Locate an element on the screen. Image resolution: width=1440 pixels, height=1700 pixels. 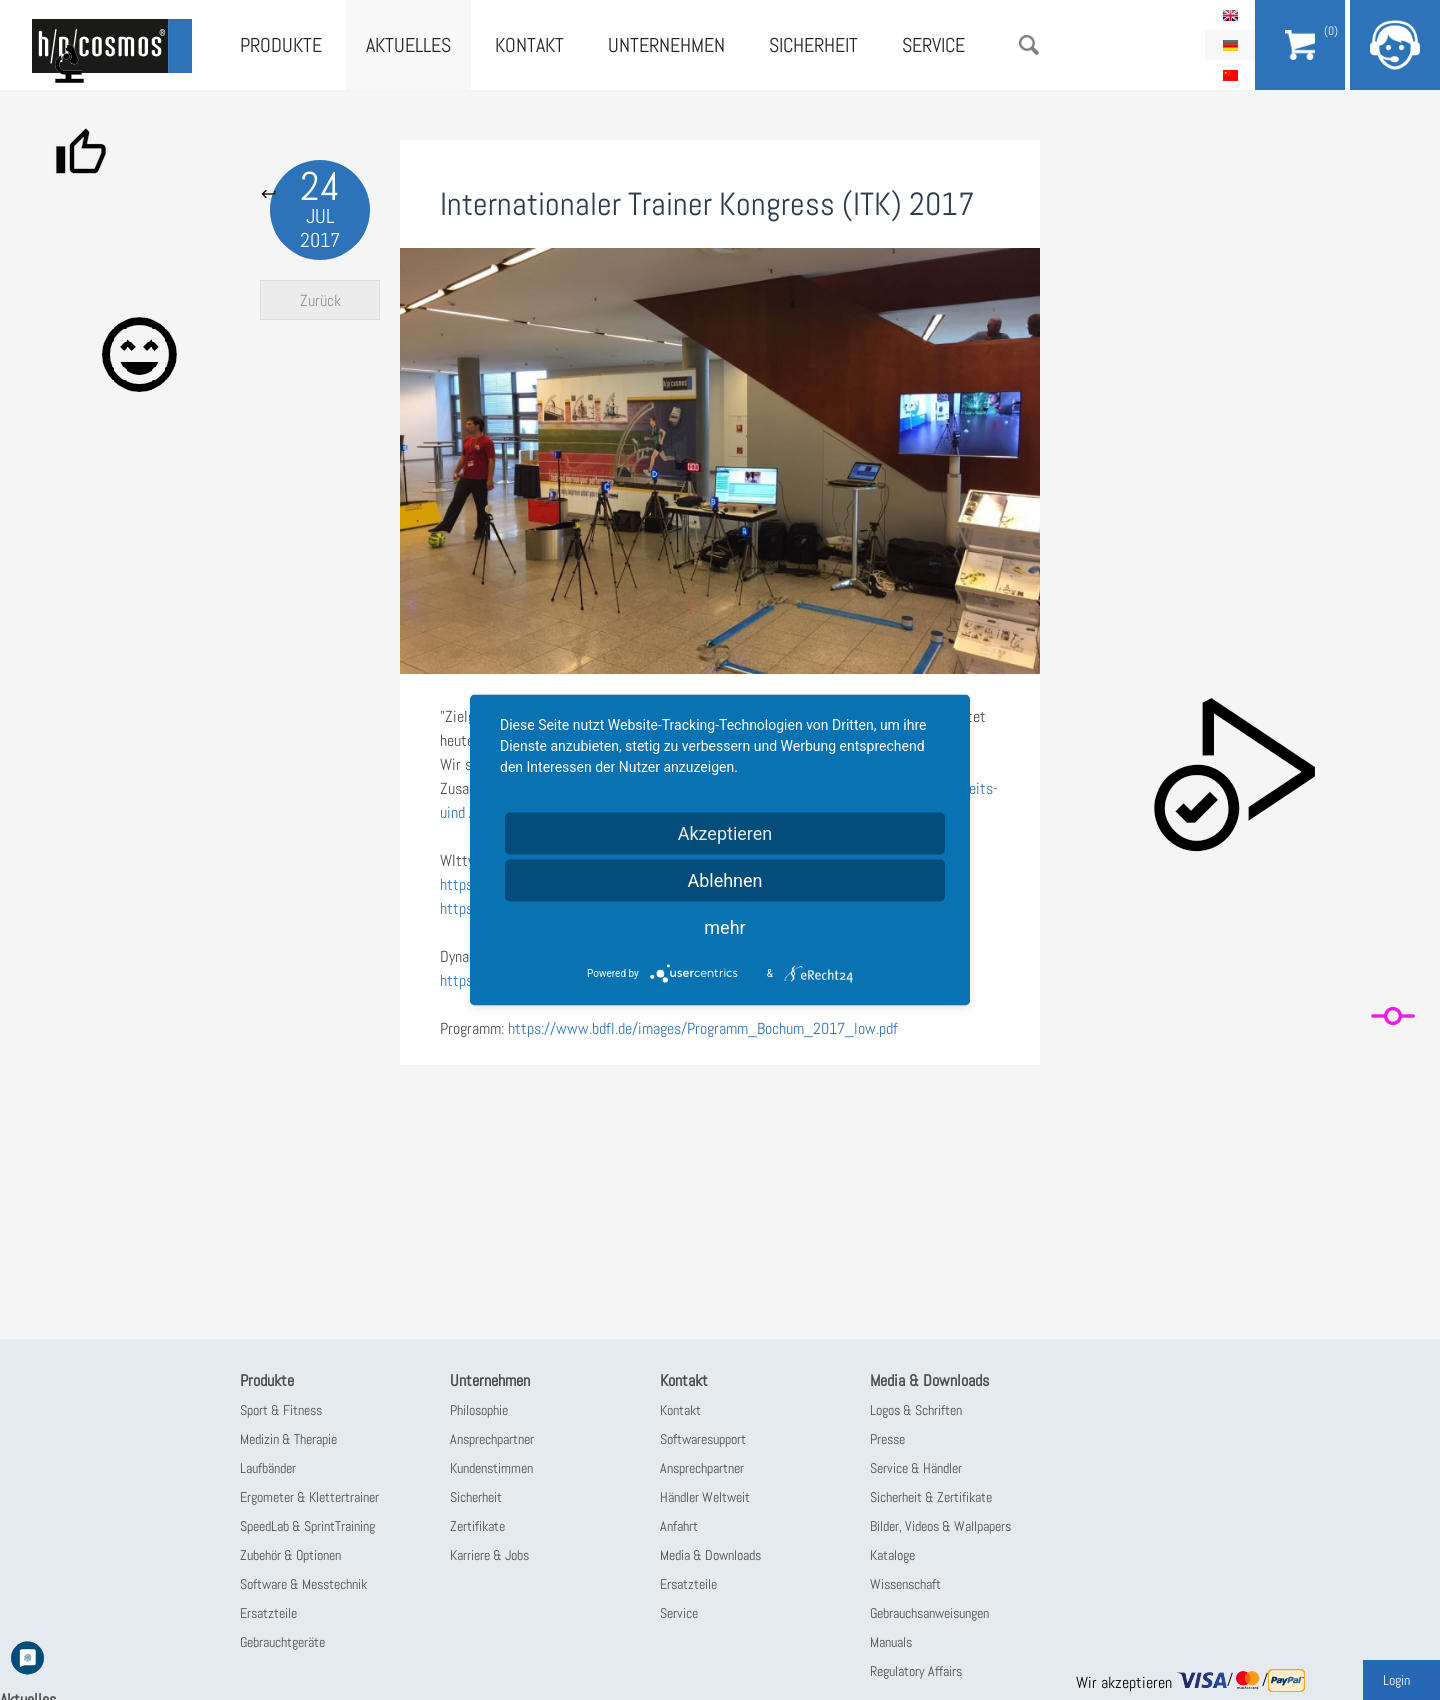
run tests with code coverage enabled is located at coordinates (1237, 767).